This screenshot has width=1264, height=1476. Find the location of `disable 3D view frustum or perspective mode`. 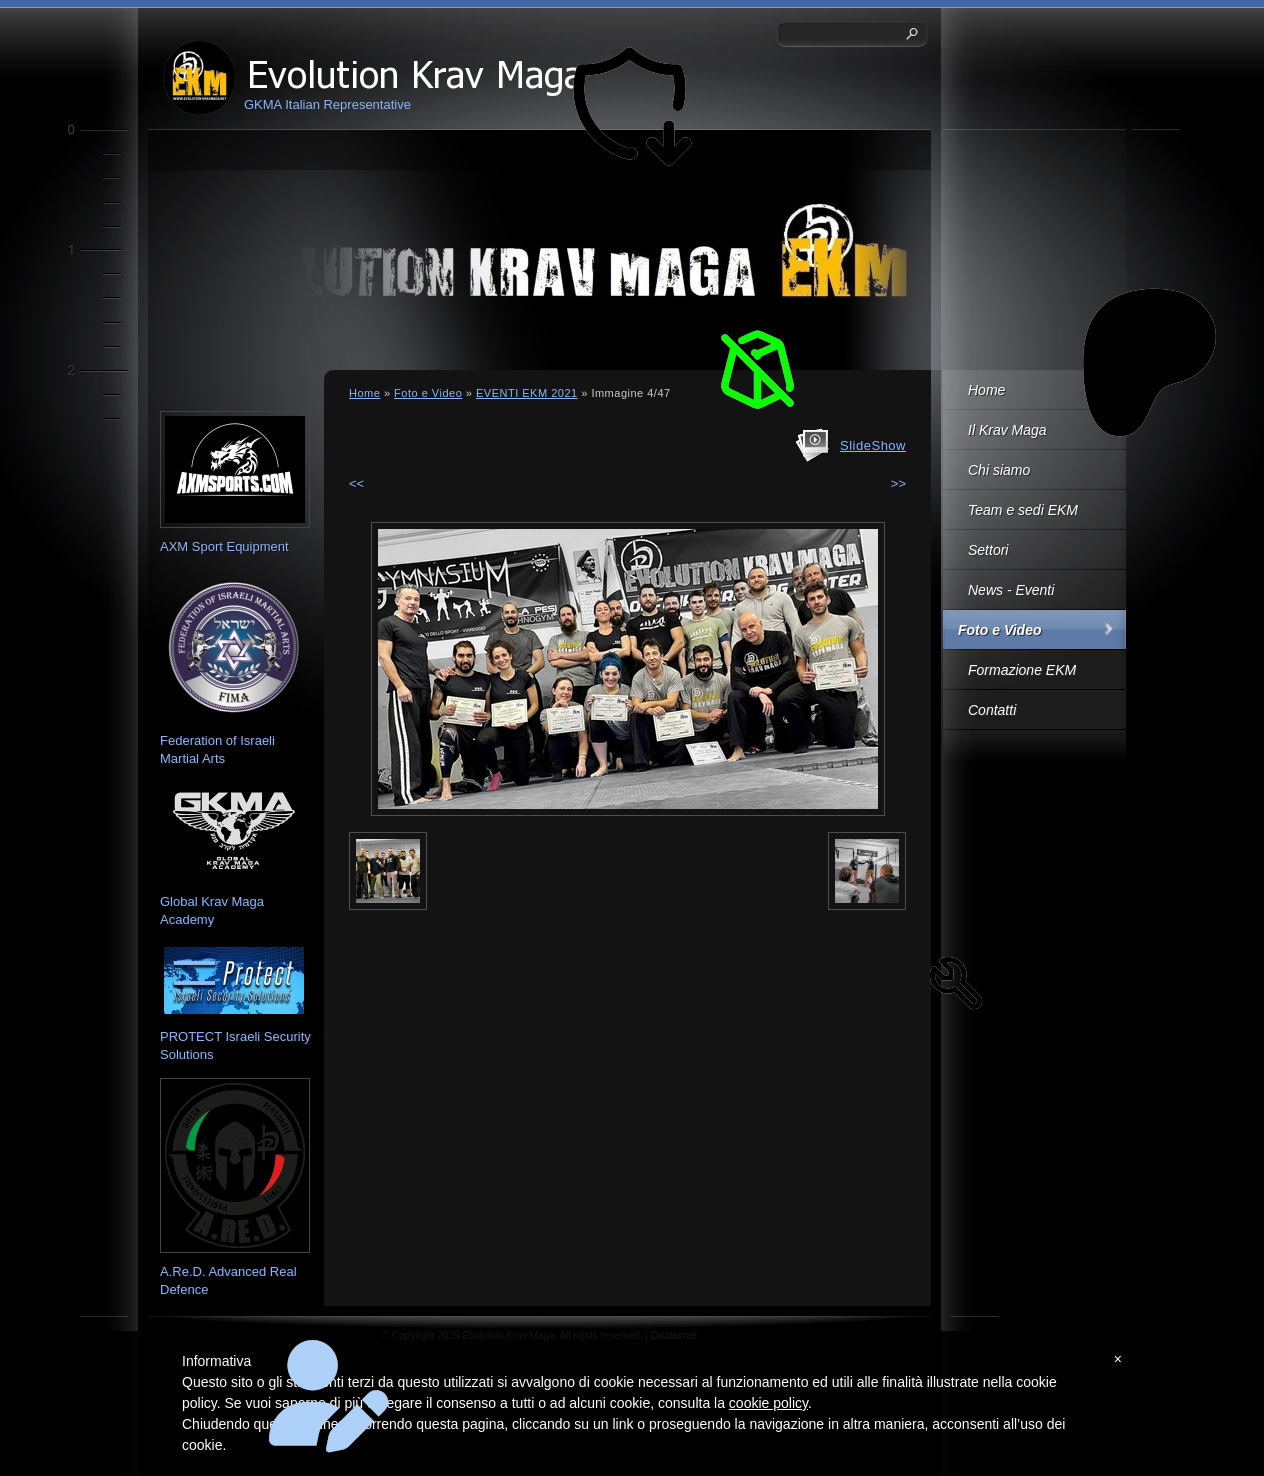

disable 3D view frustum or perspective mode is located at coordinates (757, 370).